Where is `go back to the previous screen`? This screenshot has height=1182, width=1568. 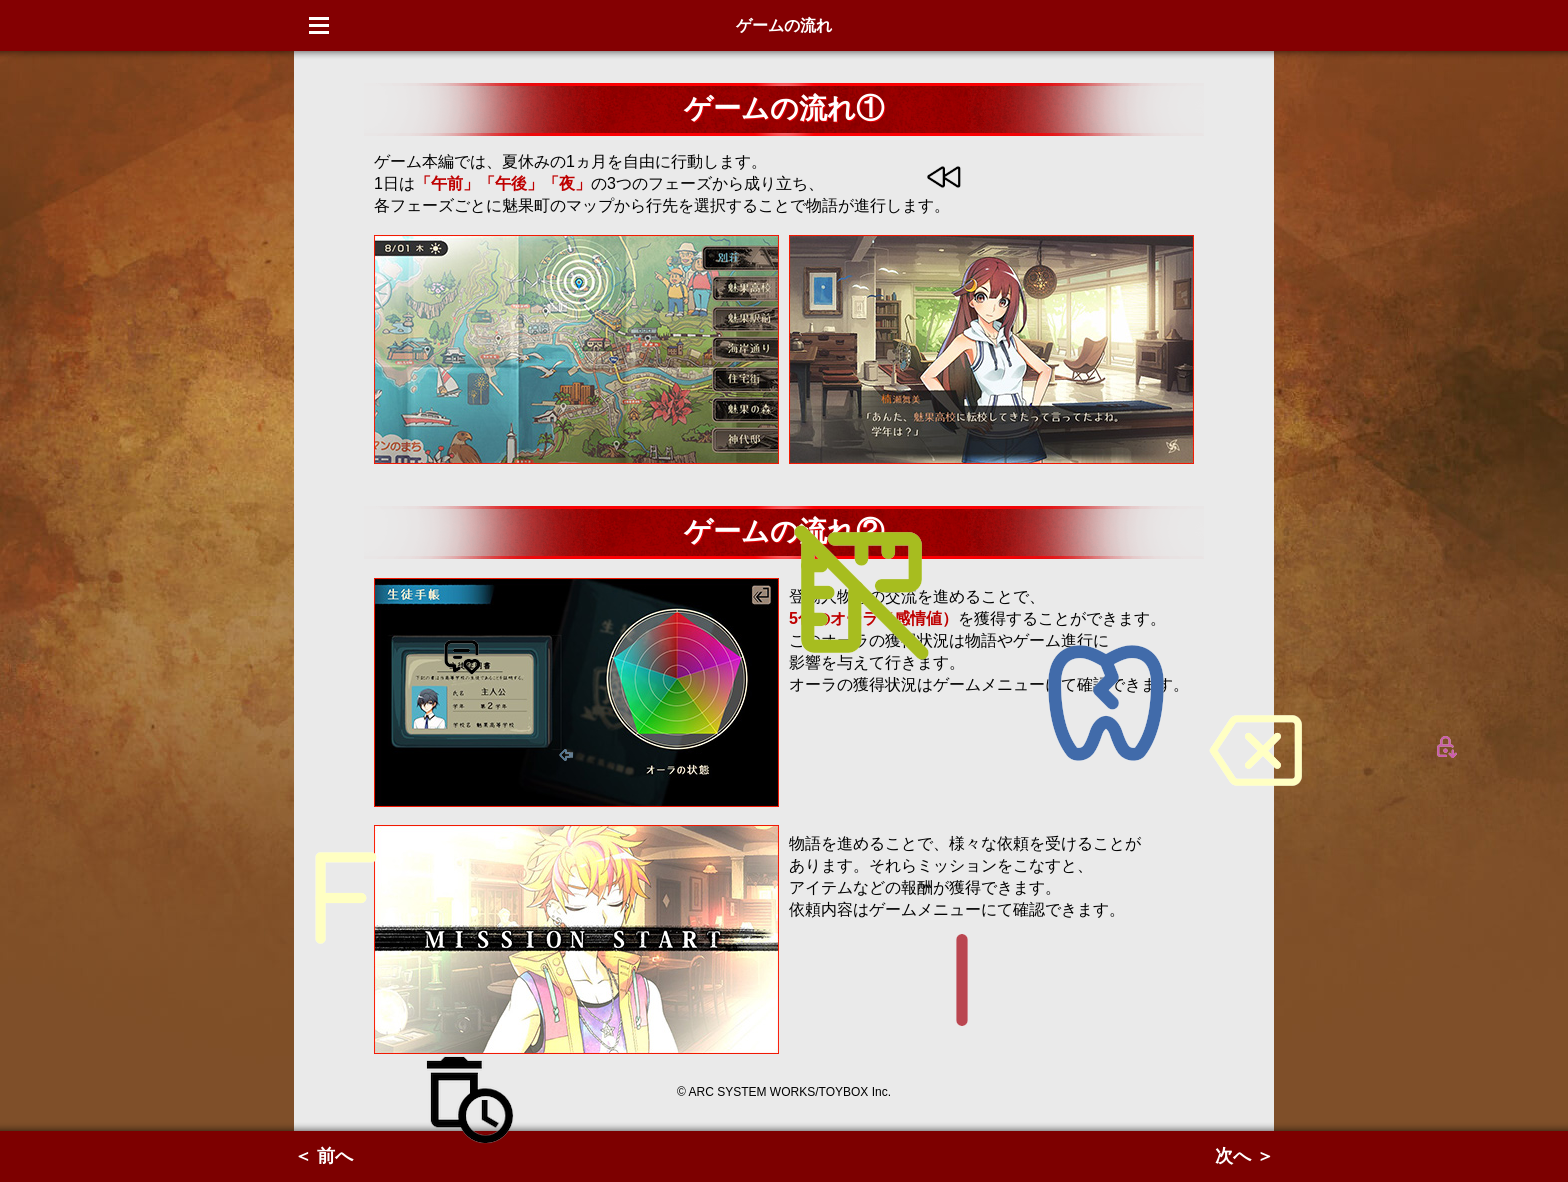
go back to the previous screen is located at coordinates (566, 755).